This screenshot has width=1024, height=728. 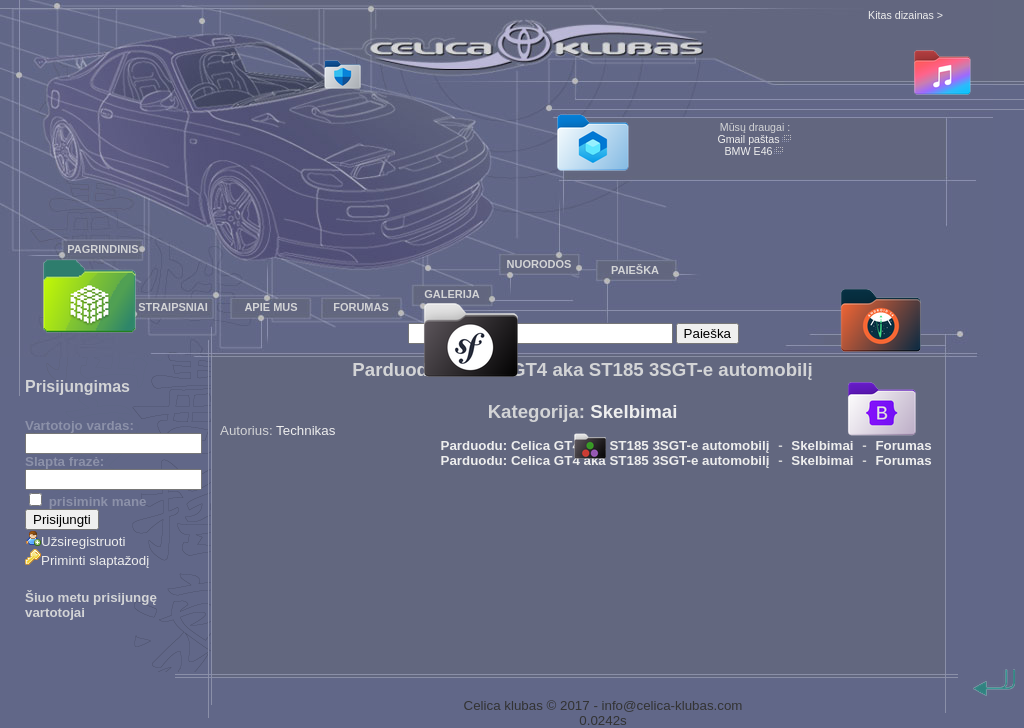 What do you see at coordinates (993, 679) in the screenshot?
I see `reply to all recipients of an email` at bounding box center [993, 679].